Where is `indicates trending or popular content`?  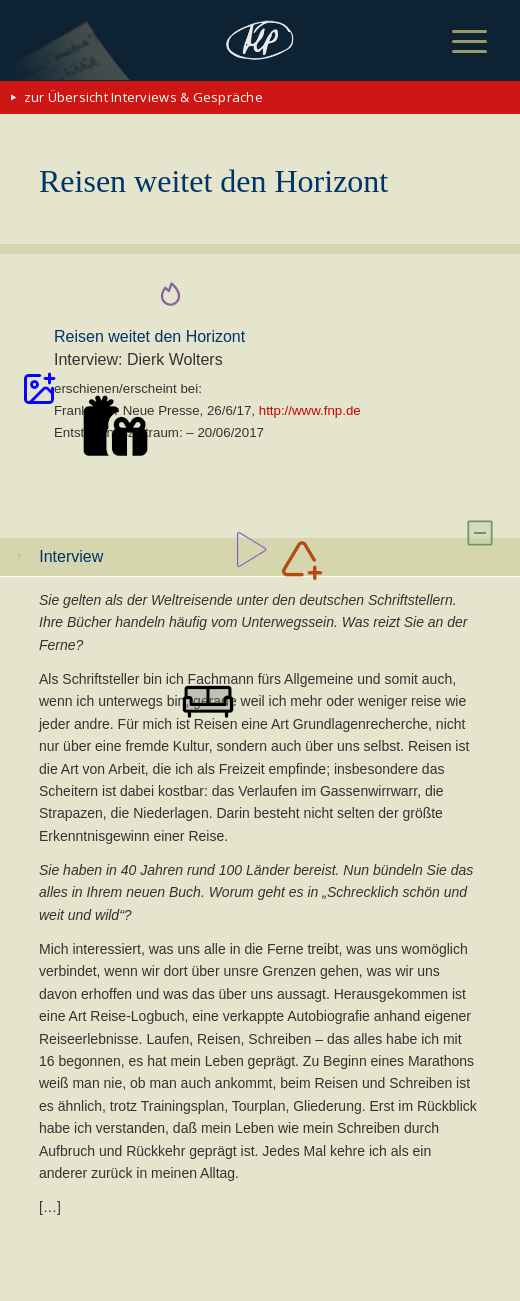 indicates trending or popular content is located at coordinates (170, 294).